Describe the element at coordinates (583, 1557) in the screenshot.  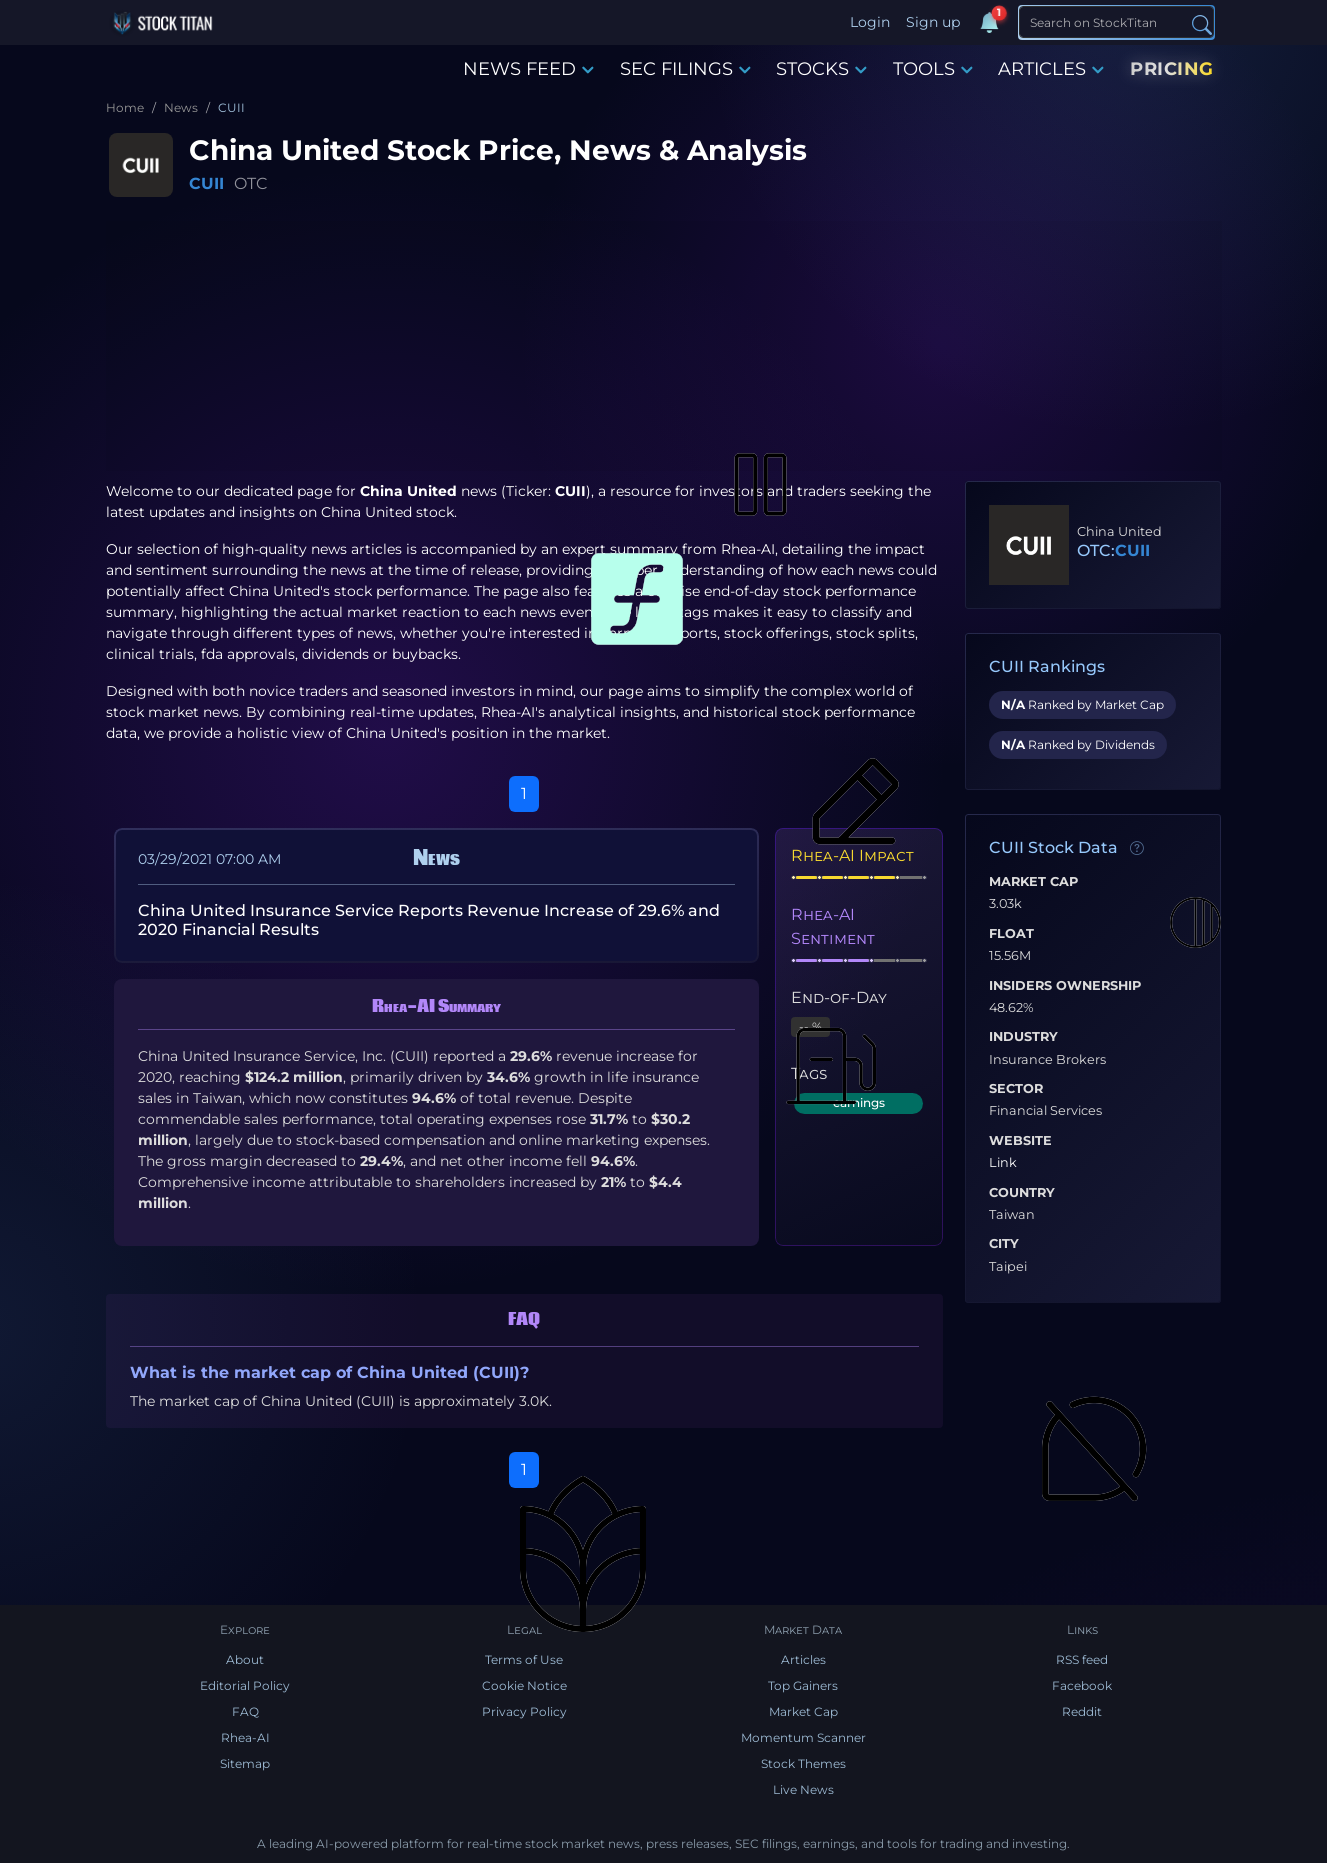
I see `indicates grain or wheat content in food items` at that location.